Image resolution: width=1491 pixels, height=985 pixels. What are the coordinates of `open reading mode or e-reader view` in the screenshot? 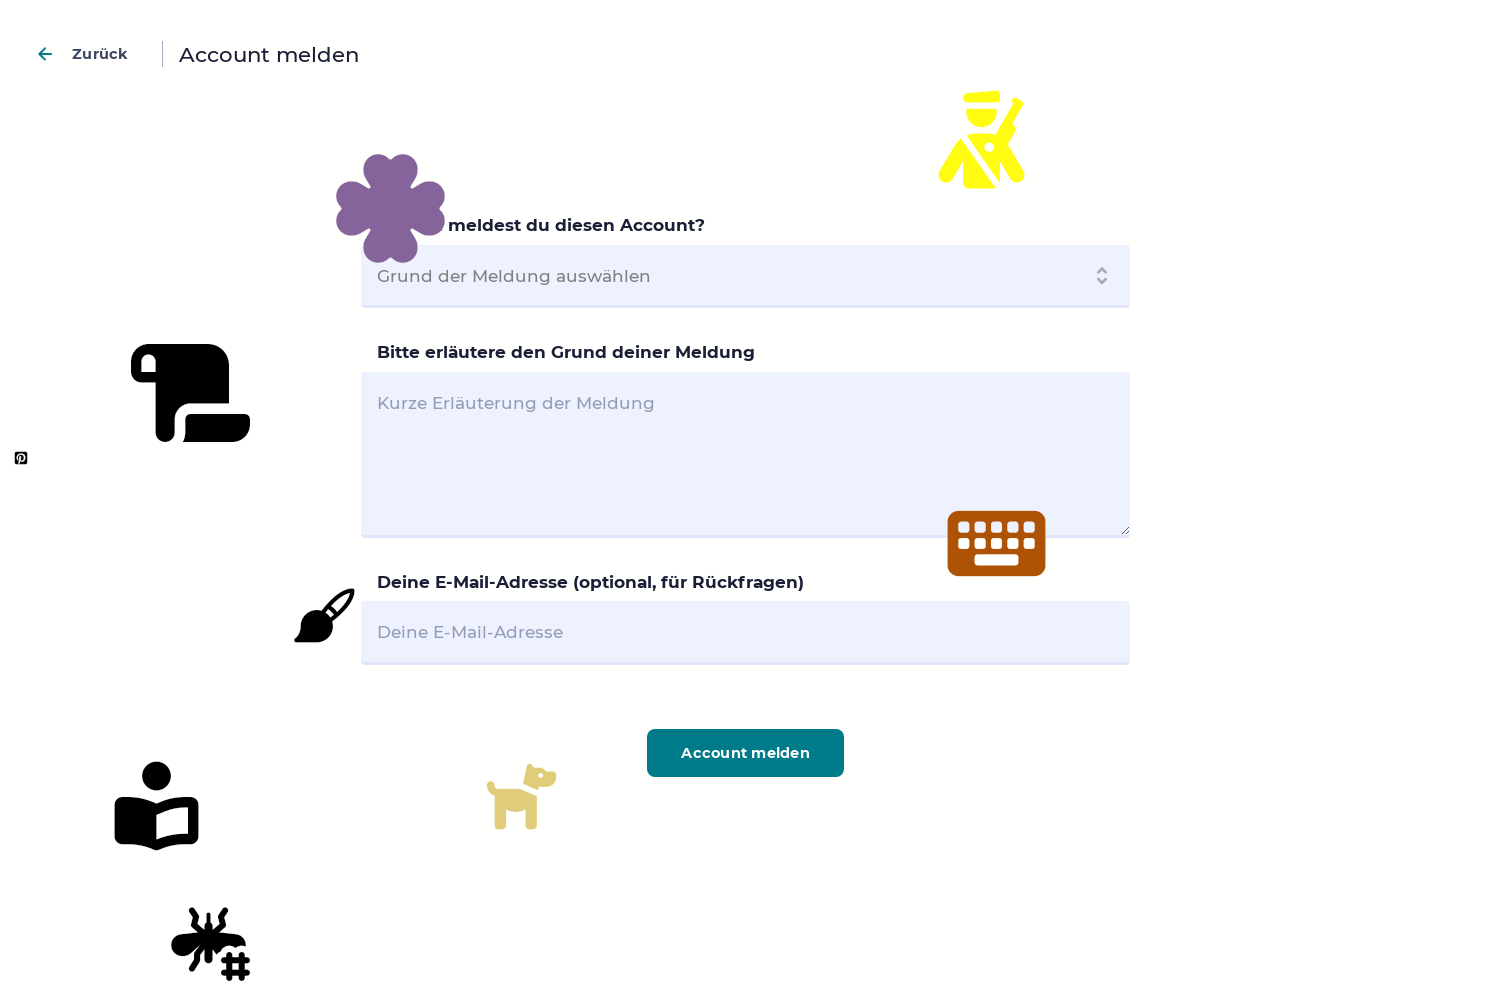 It's located at (156, 807).